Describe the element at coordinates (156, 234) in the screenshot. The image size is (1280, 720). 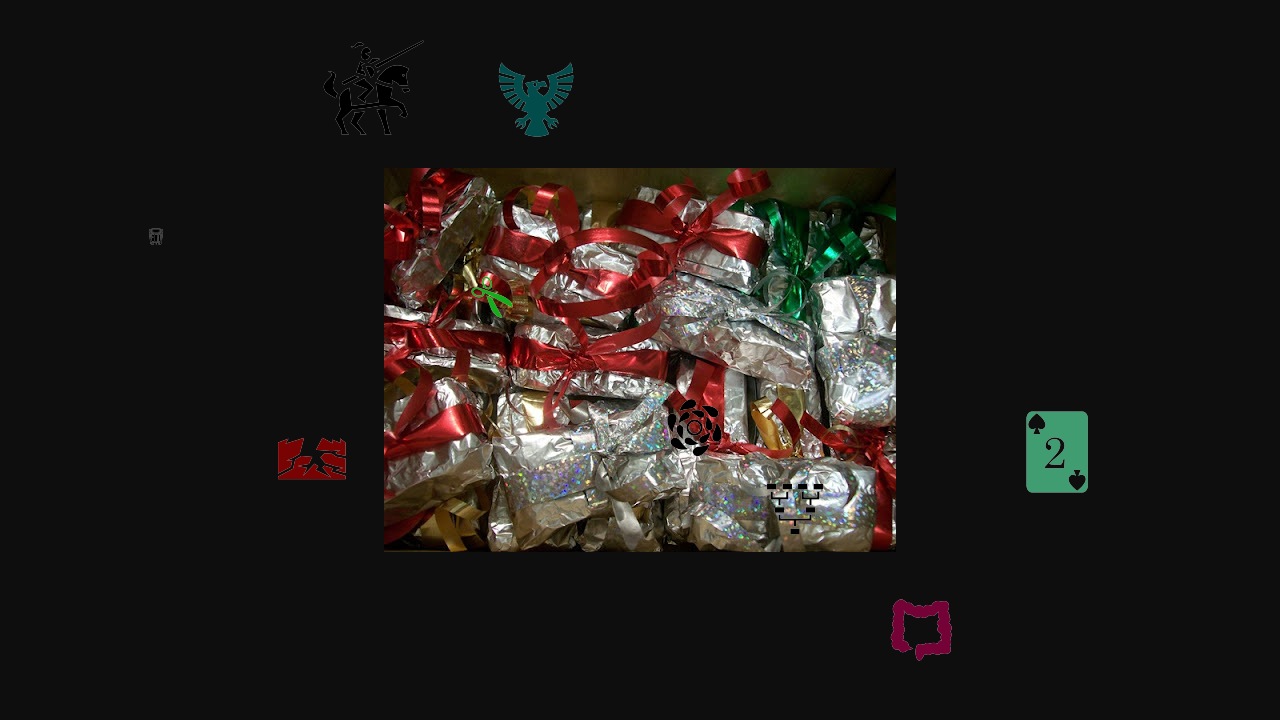
I see `empty inventory or storage container` at that location.